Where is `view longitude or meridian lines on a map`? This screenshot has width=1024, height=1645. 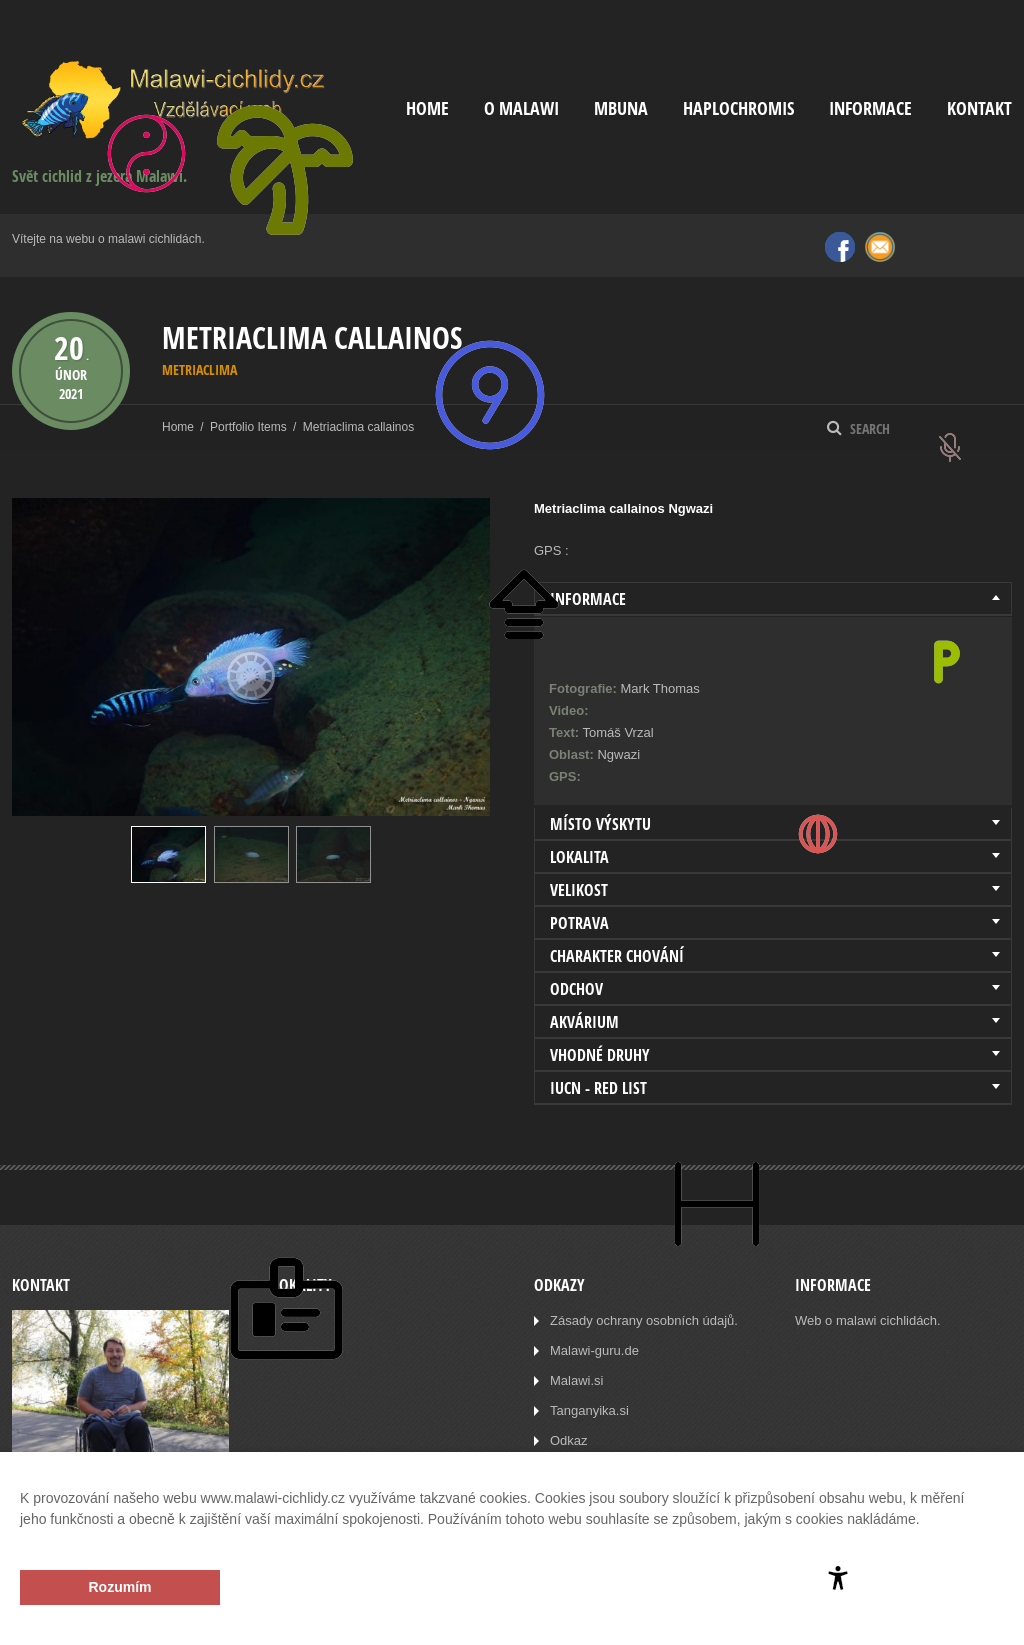 view longitude or meridian lines on a map is located at coordinates (818, 834).